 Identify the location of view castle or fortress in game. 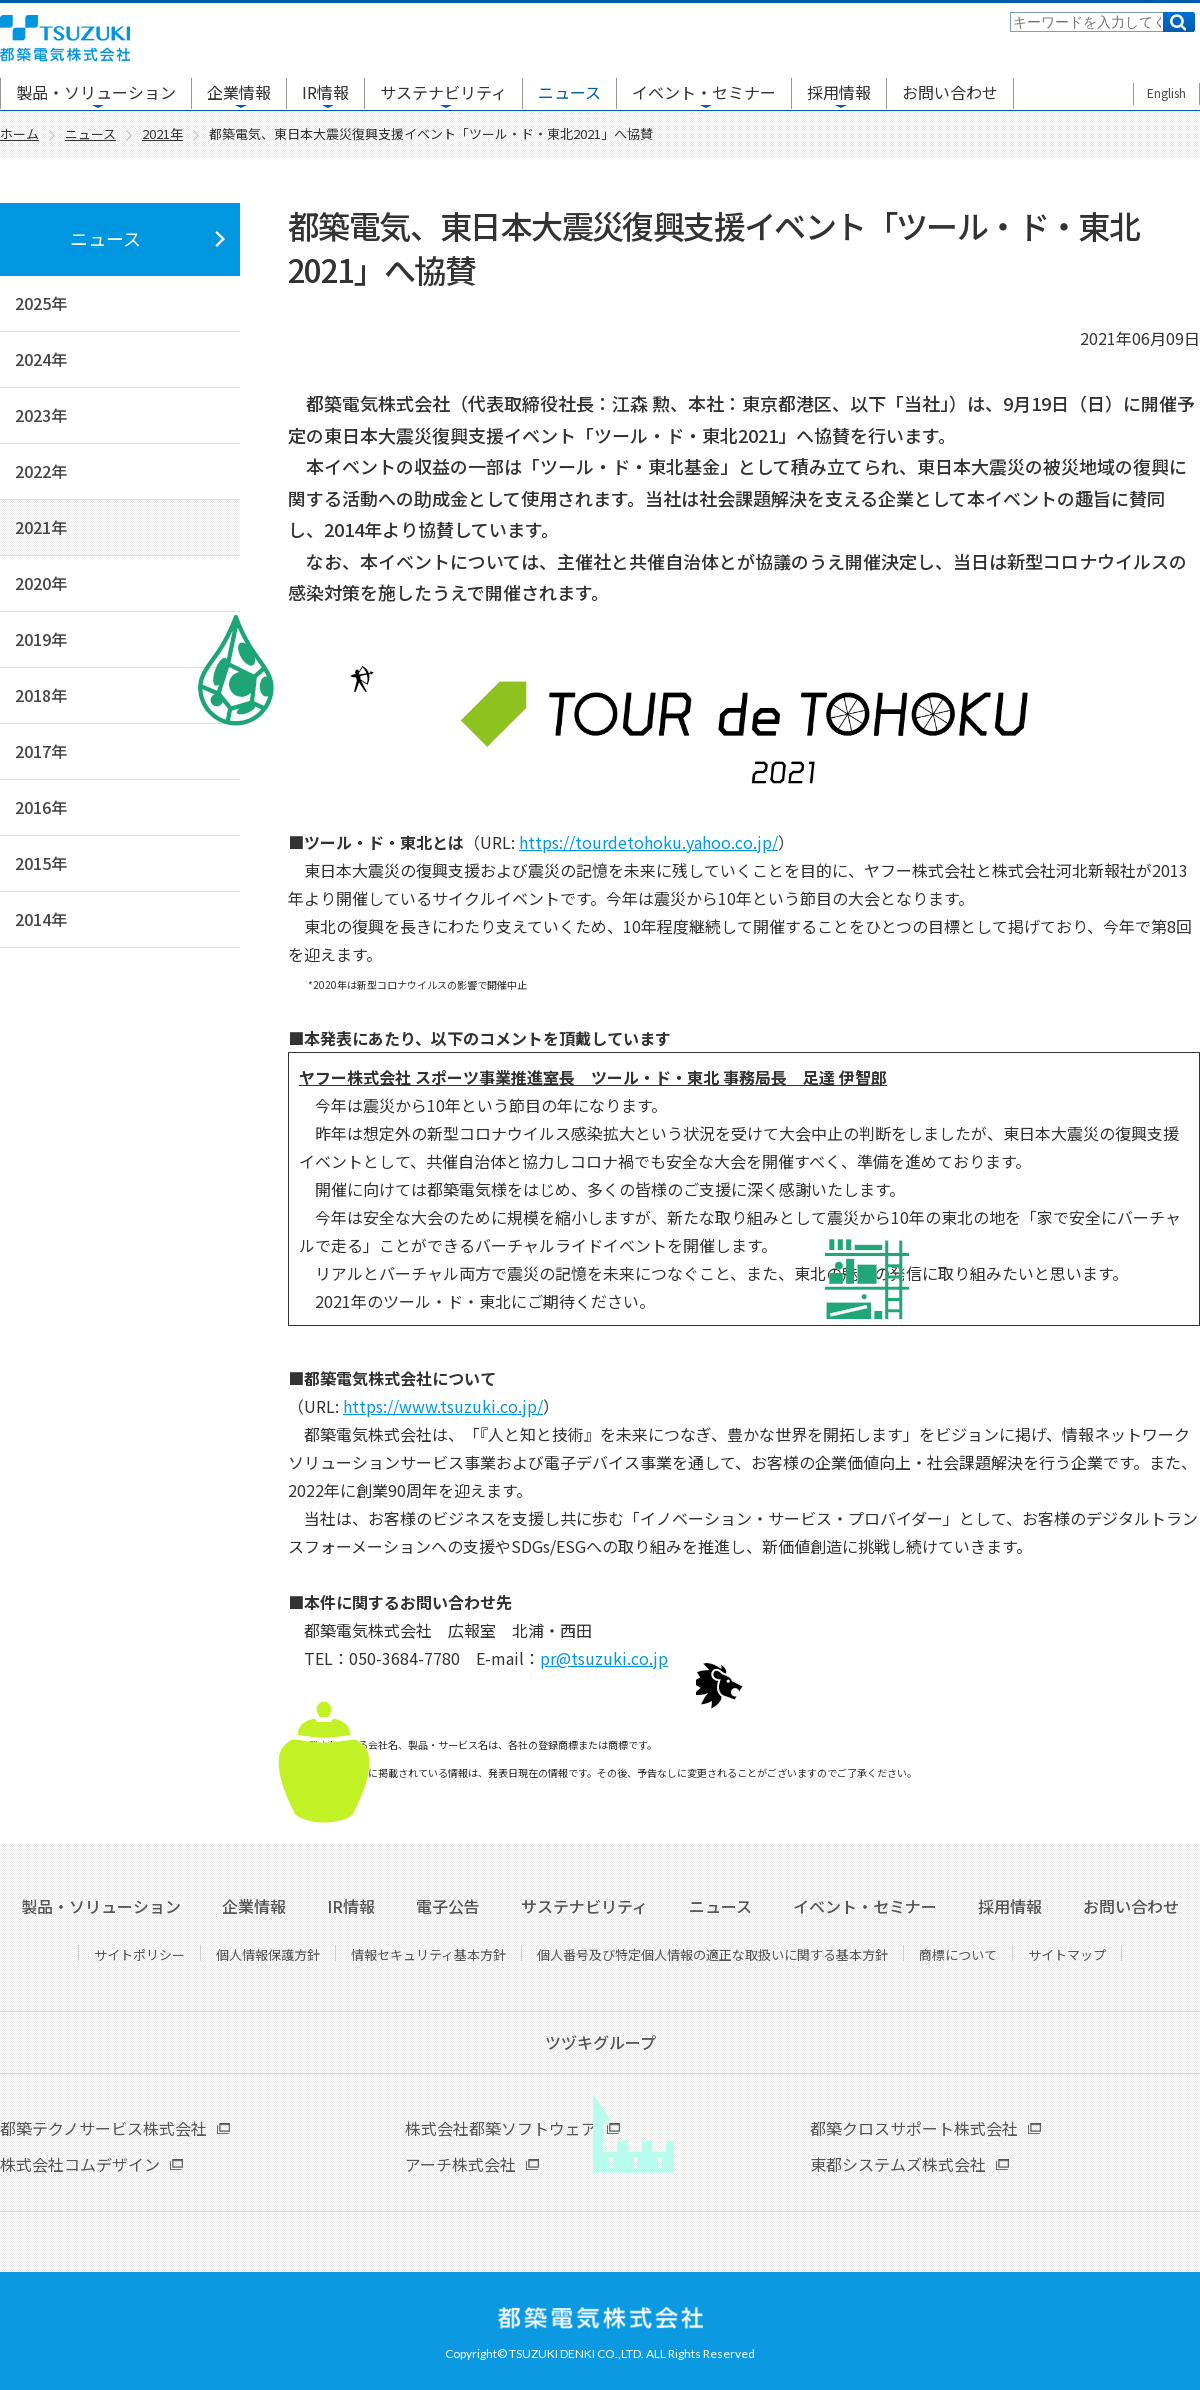
(633, 2132).